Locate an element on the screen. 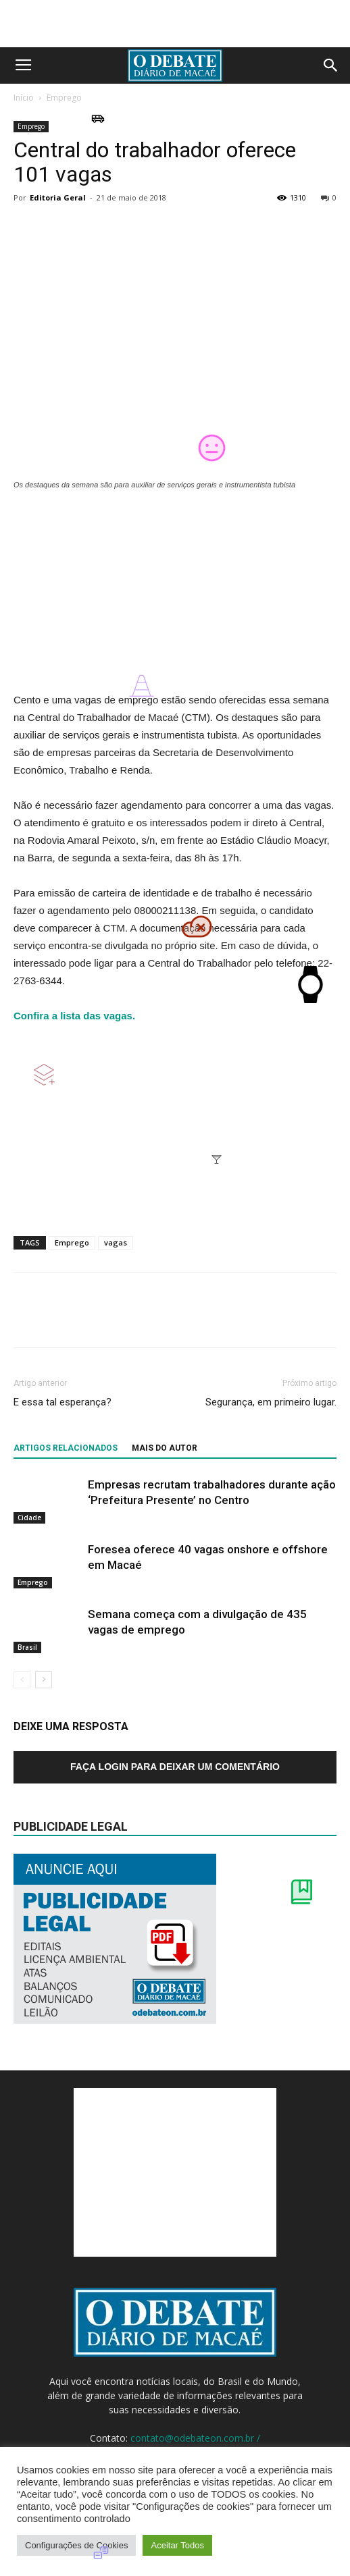 The height and width of the screenshot is (2576, 350). access smartwatch settings or paired device is located at coordinates (310, 984).